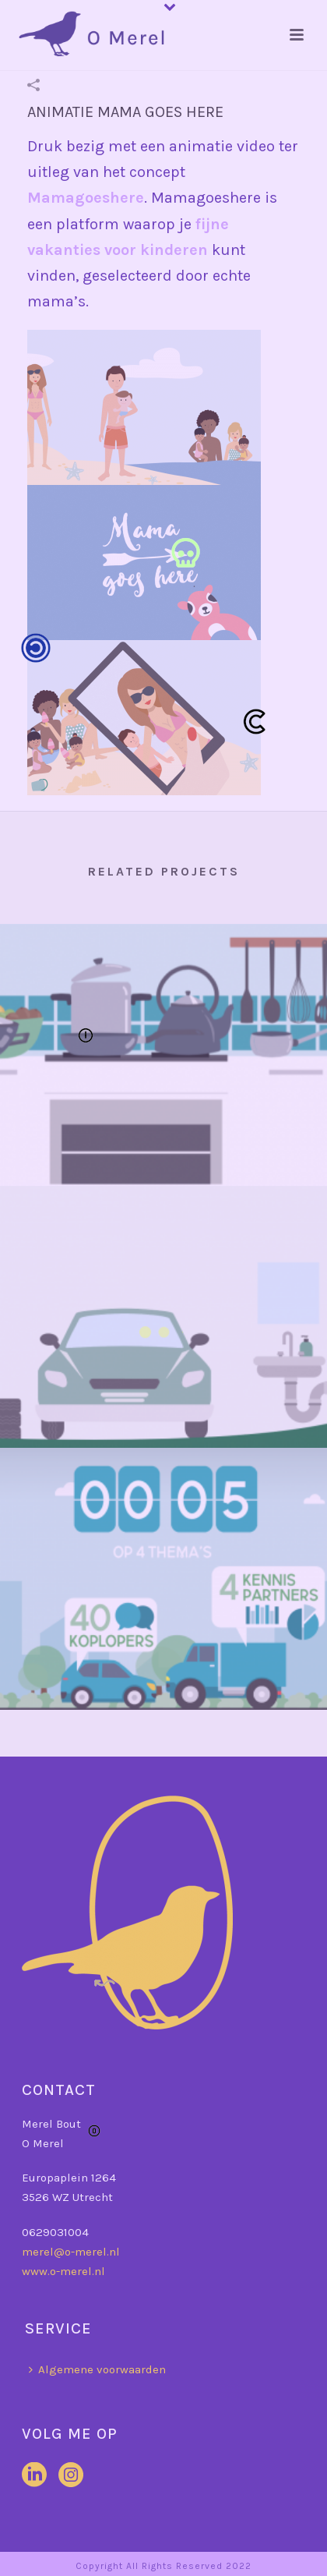 This screenshot has width=327, height=2576. I want to click on indicates an "O" option or selection in a multiple choice interface, so click(94, 2131).